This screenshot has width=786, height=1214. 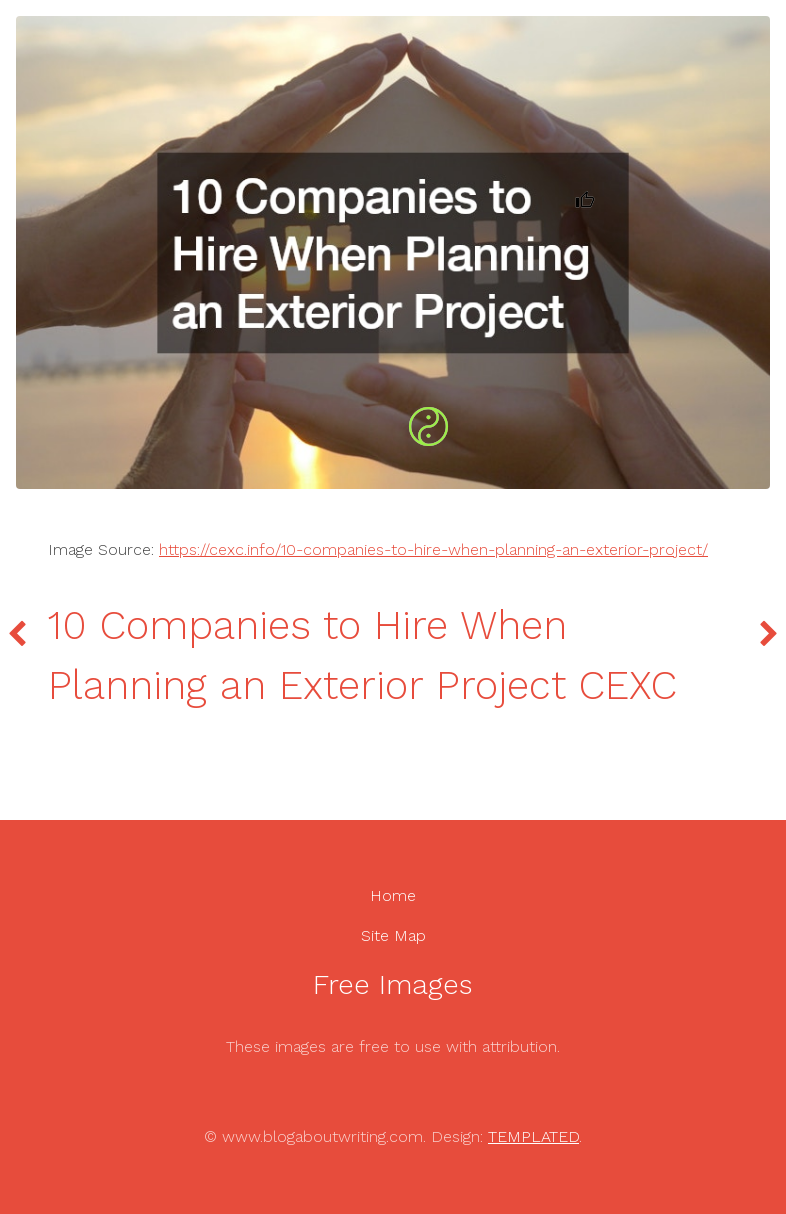 What do you see at coordinates (585, 200) in the screenshot?
I see `like or upvote content` at bounding box center [585, 200].